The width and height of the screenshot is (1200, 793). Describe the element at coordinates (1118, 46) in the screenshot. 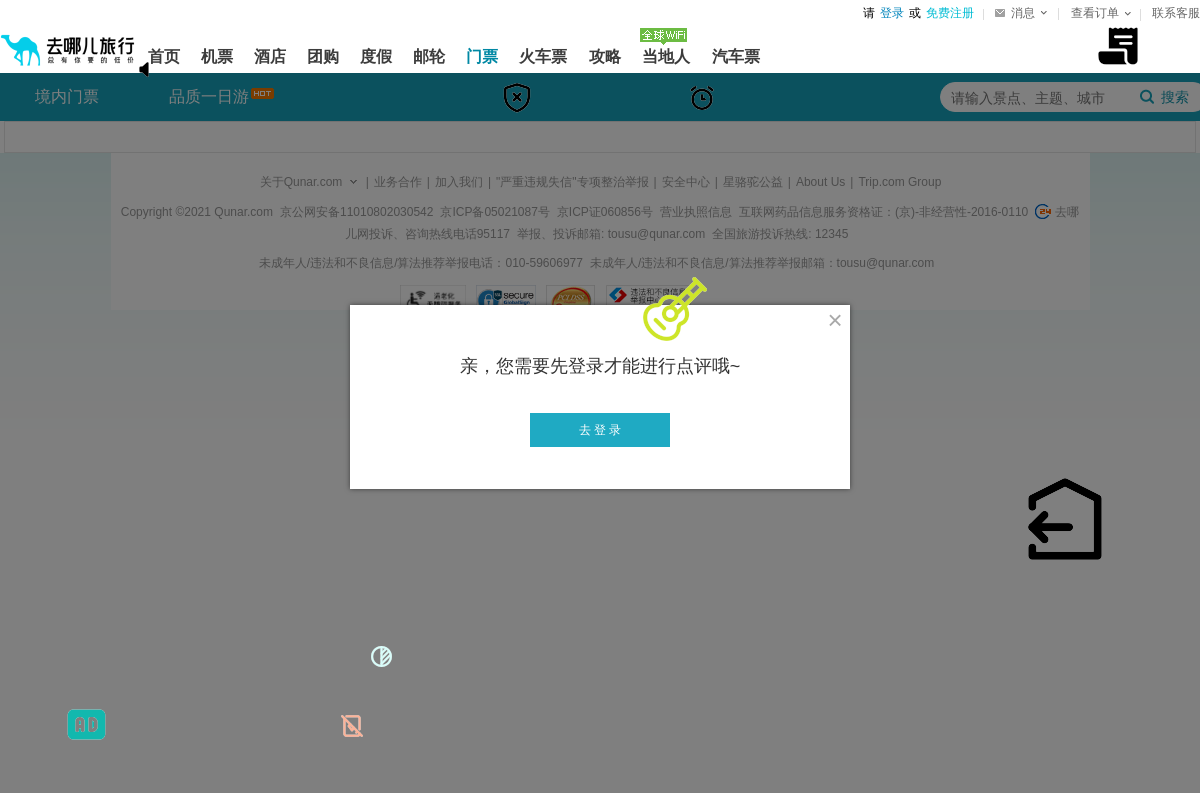

I see `view purchase receipt or transaction history` at that location.